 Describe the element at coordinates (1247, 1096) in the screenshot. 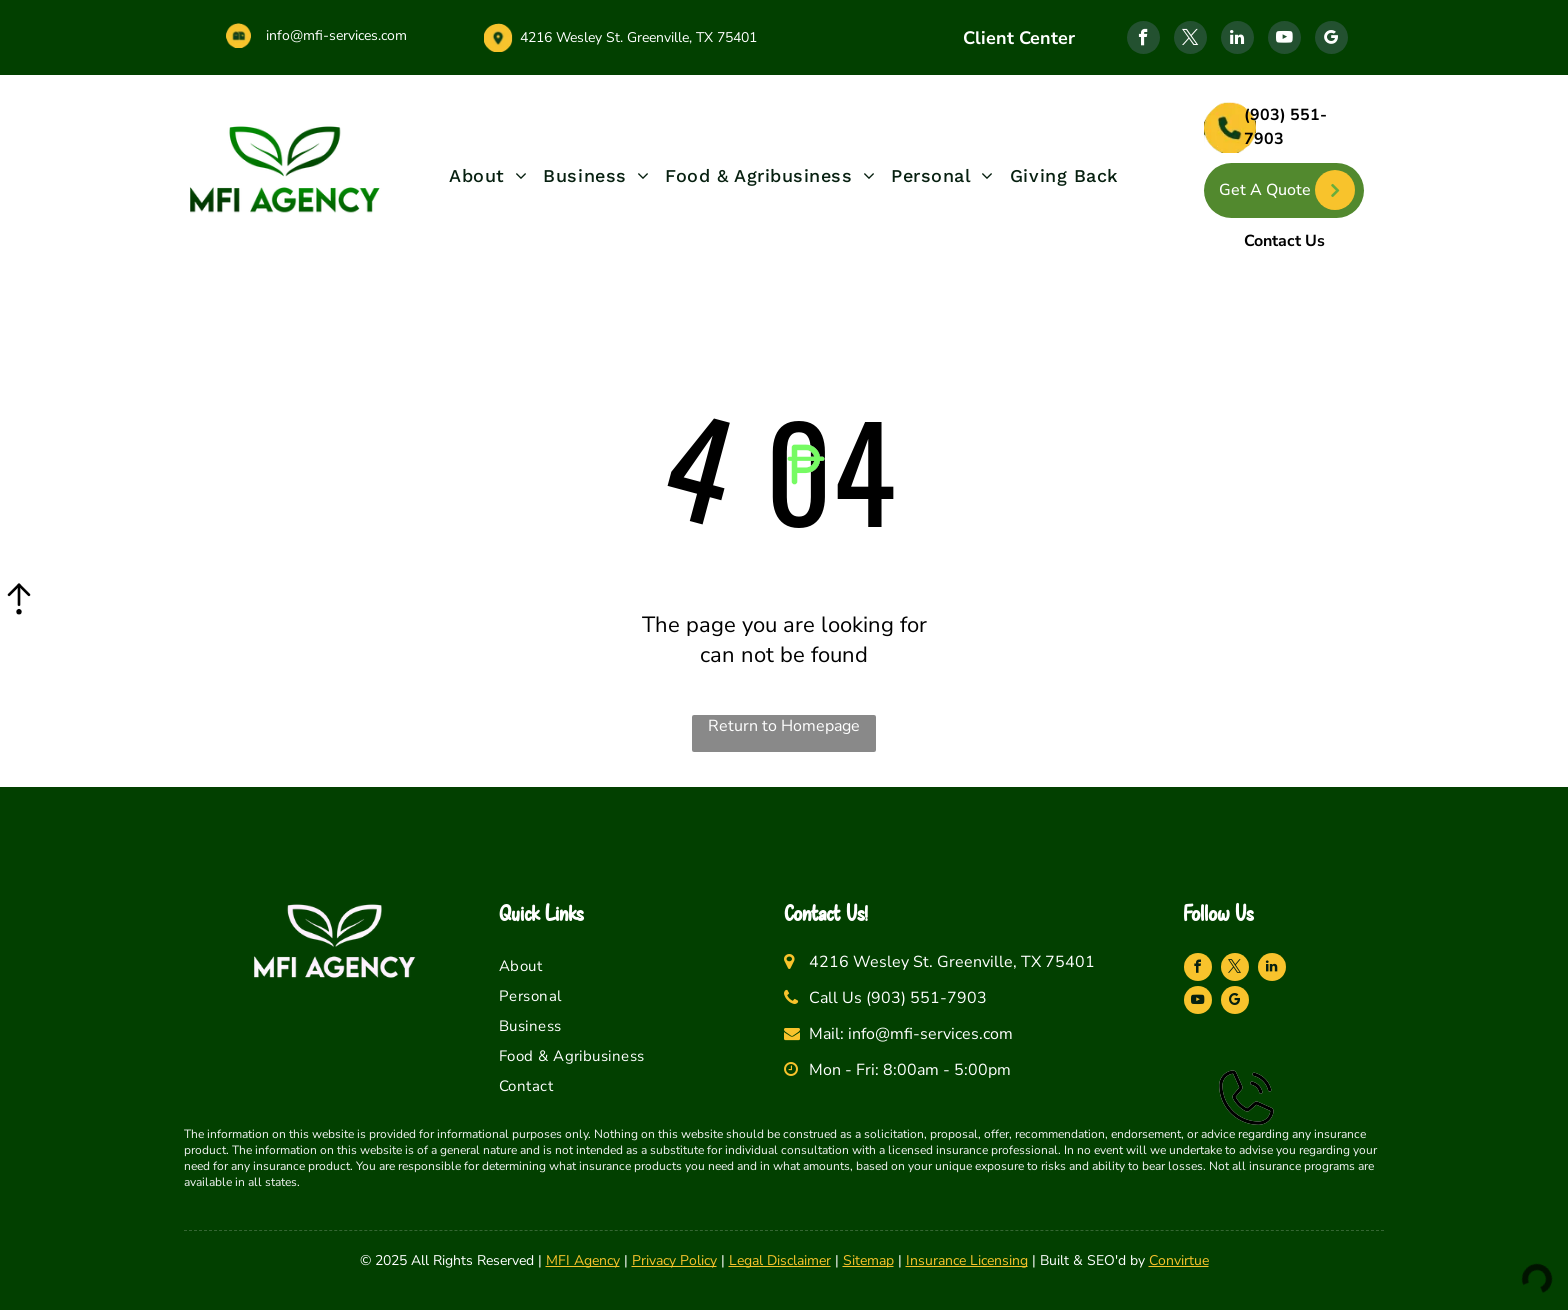

I see `make a phone call` at that location.